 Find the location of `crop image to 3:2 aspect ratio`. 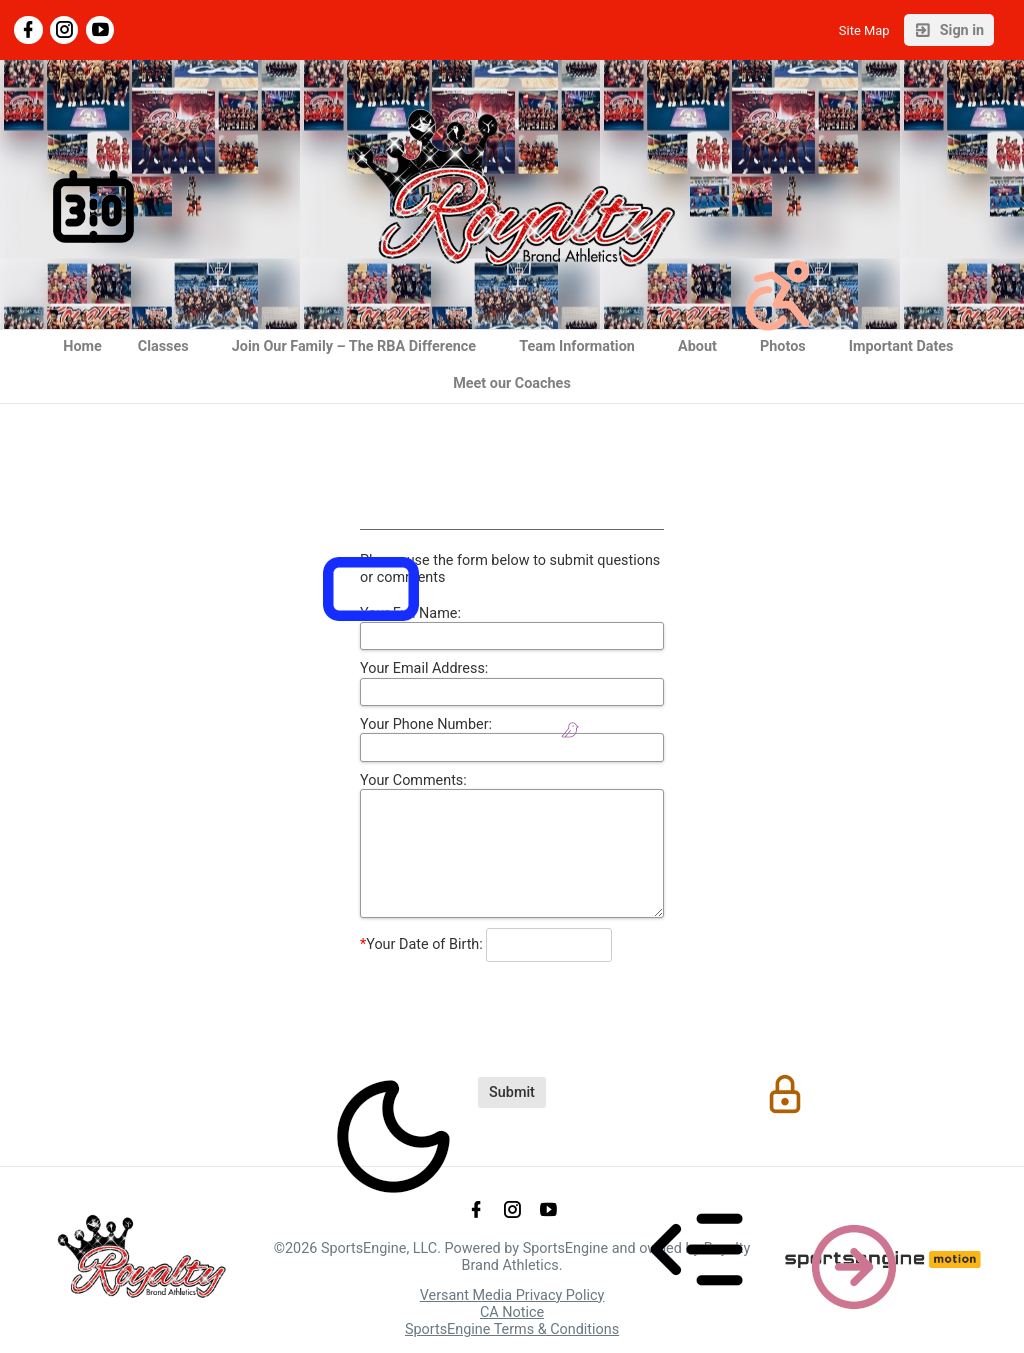

crop image to 3:2 aspect ratio is located at coordinates (371, 589).